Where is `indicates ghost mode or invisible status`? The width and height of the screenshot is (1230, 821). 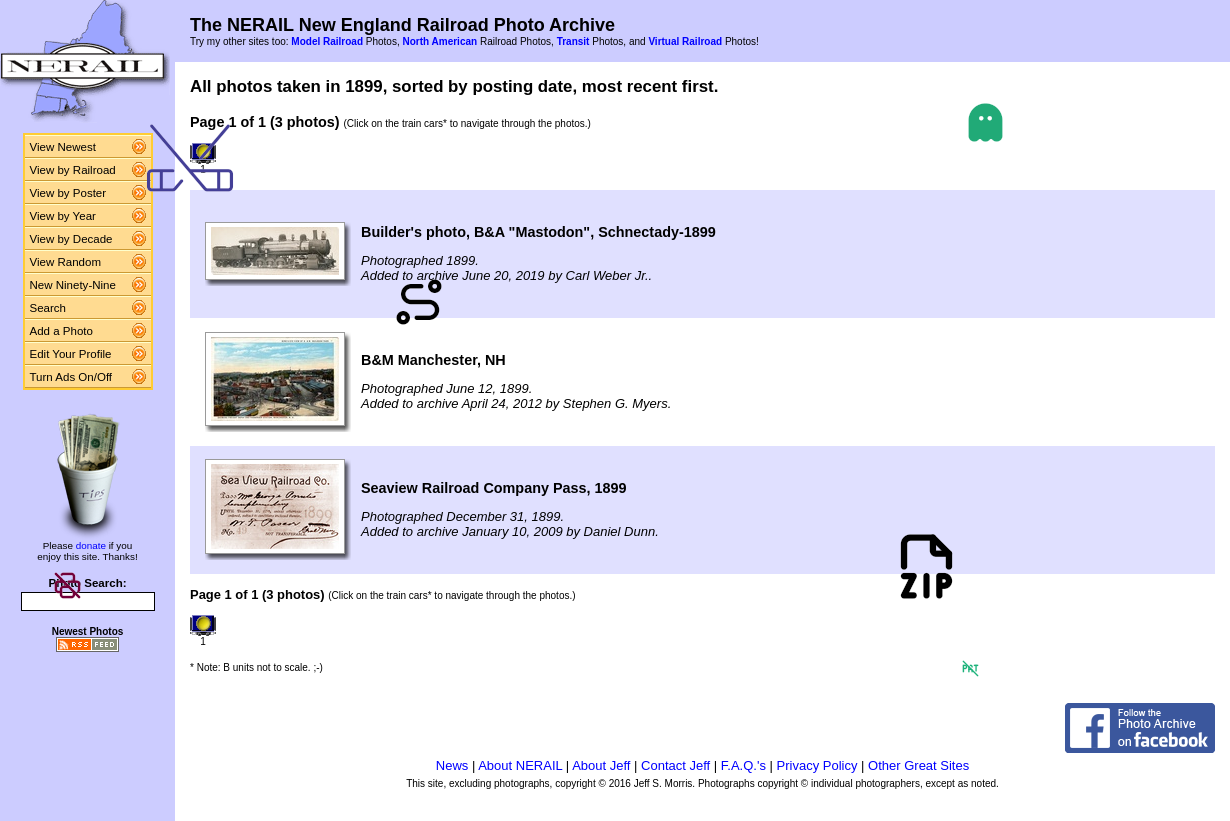
indicates ghost mode or invisible status is located at coordinates (985, 122).